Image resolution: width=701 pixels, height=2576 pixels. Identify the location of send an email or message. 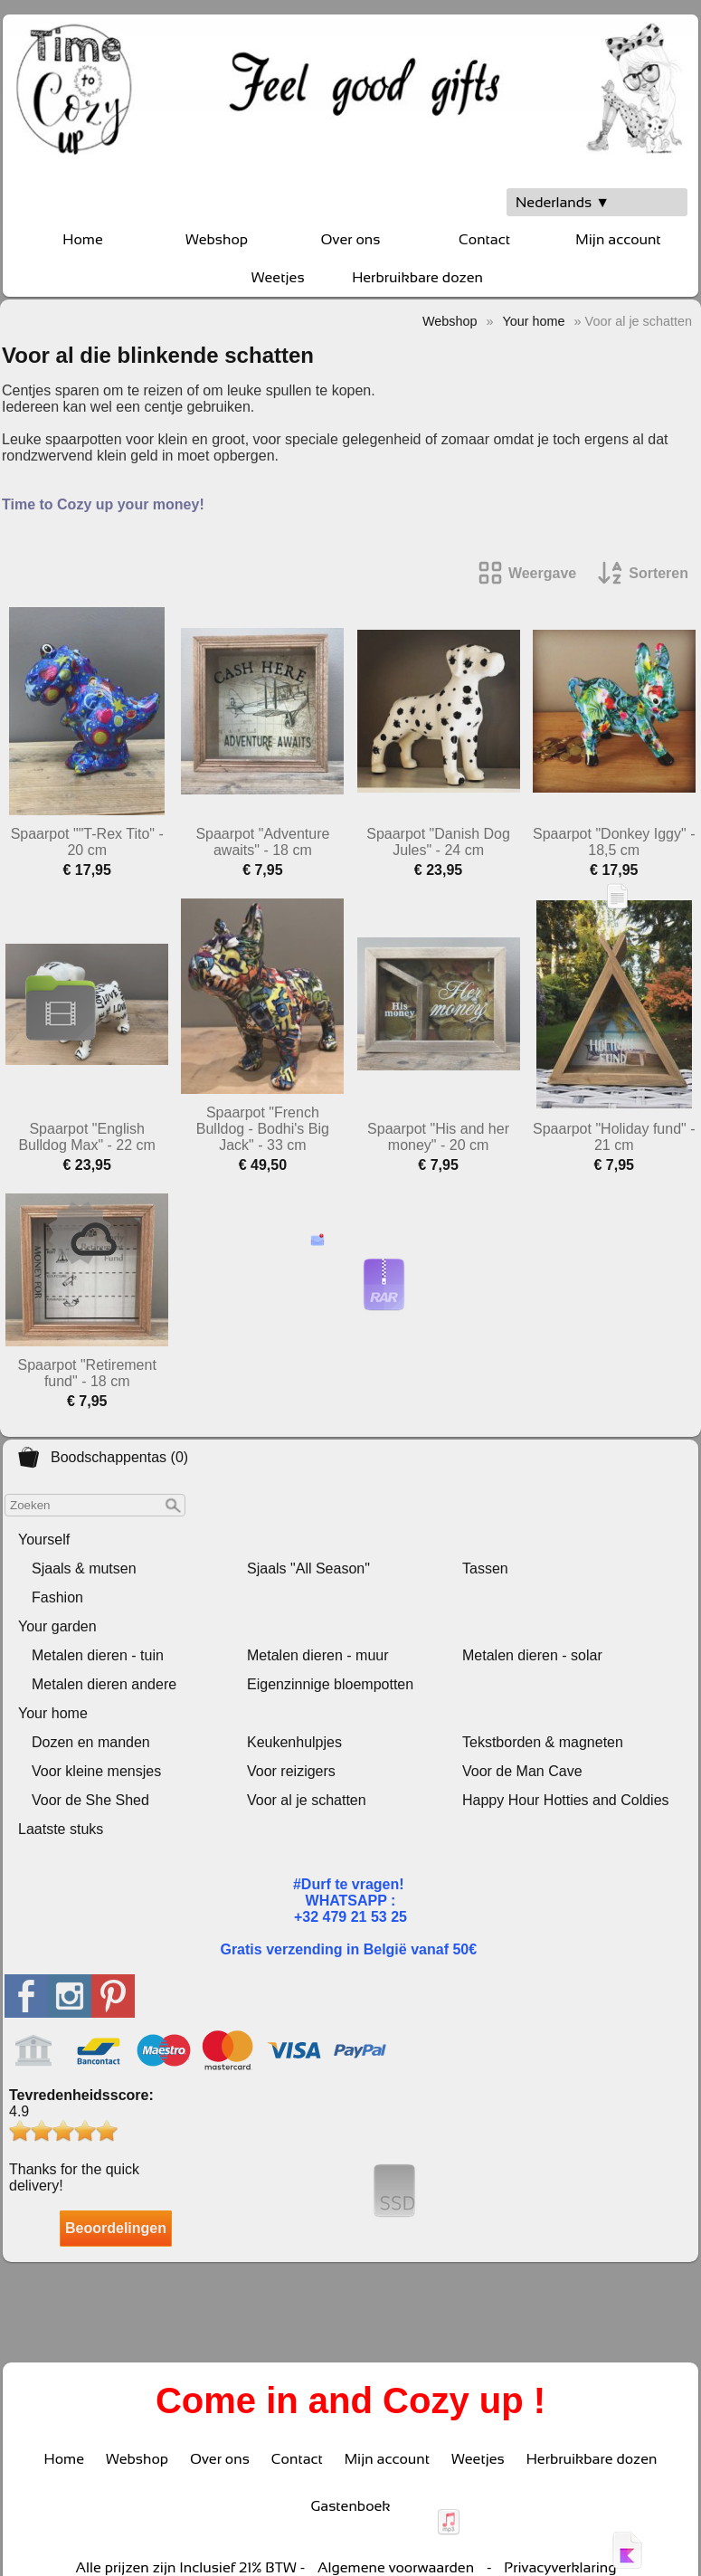
(317, 1240).